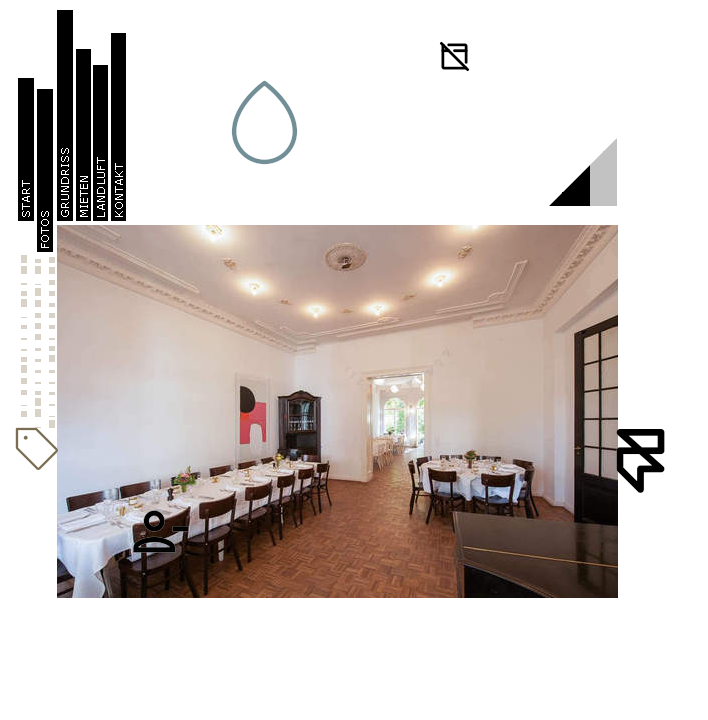 This screenshot has width=708, height=720. I want to click on open Framer app, so click(640, 457).